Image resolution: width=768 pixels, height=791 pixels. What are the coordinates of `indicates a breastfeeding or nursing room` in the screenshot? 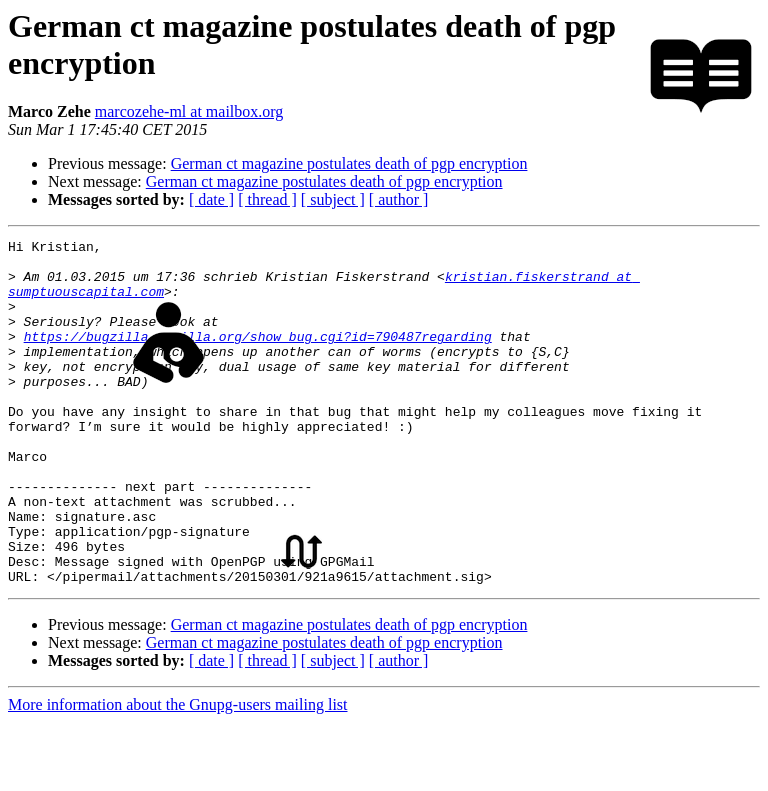 It's located at (168, 342).